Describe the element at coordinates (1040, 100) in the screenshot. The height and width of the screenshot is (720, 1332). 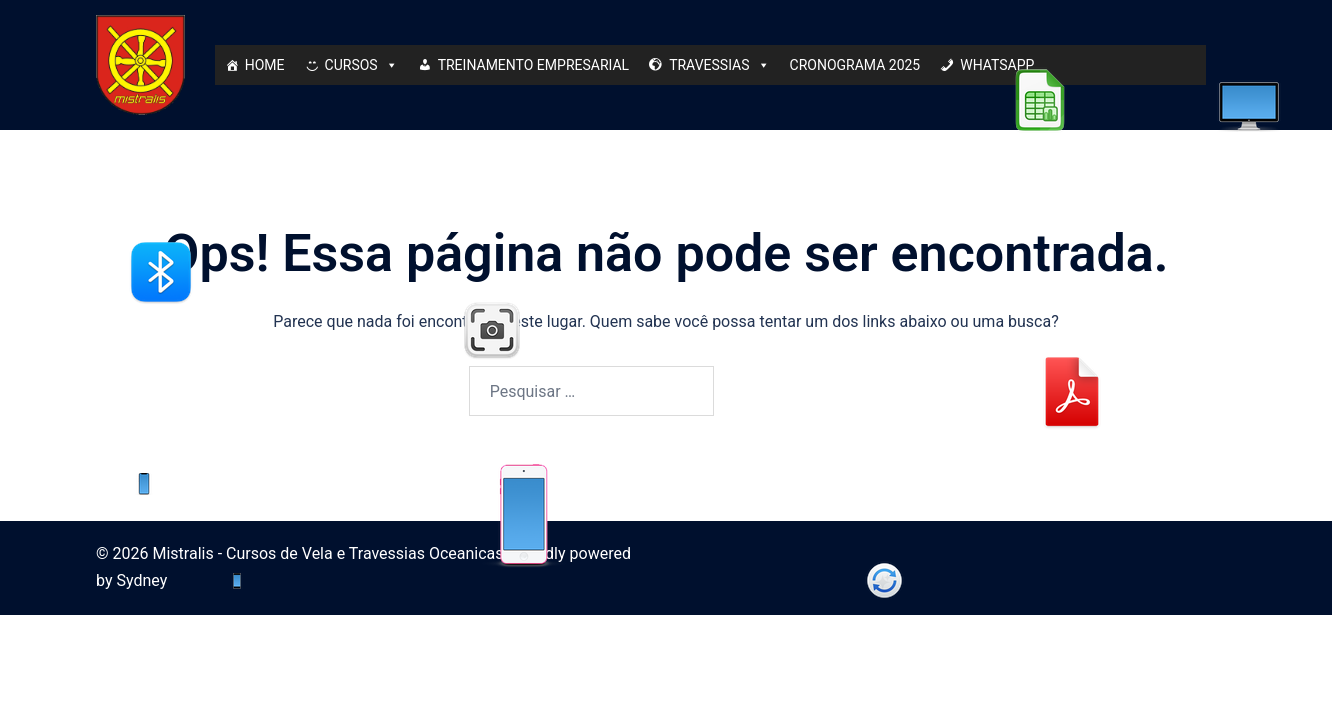
I see `open a libreoffice calc spreadsheet file` at that location.